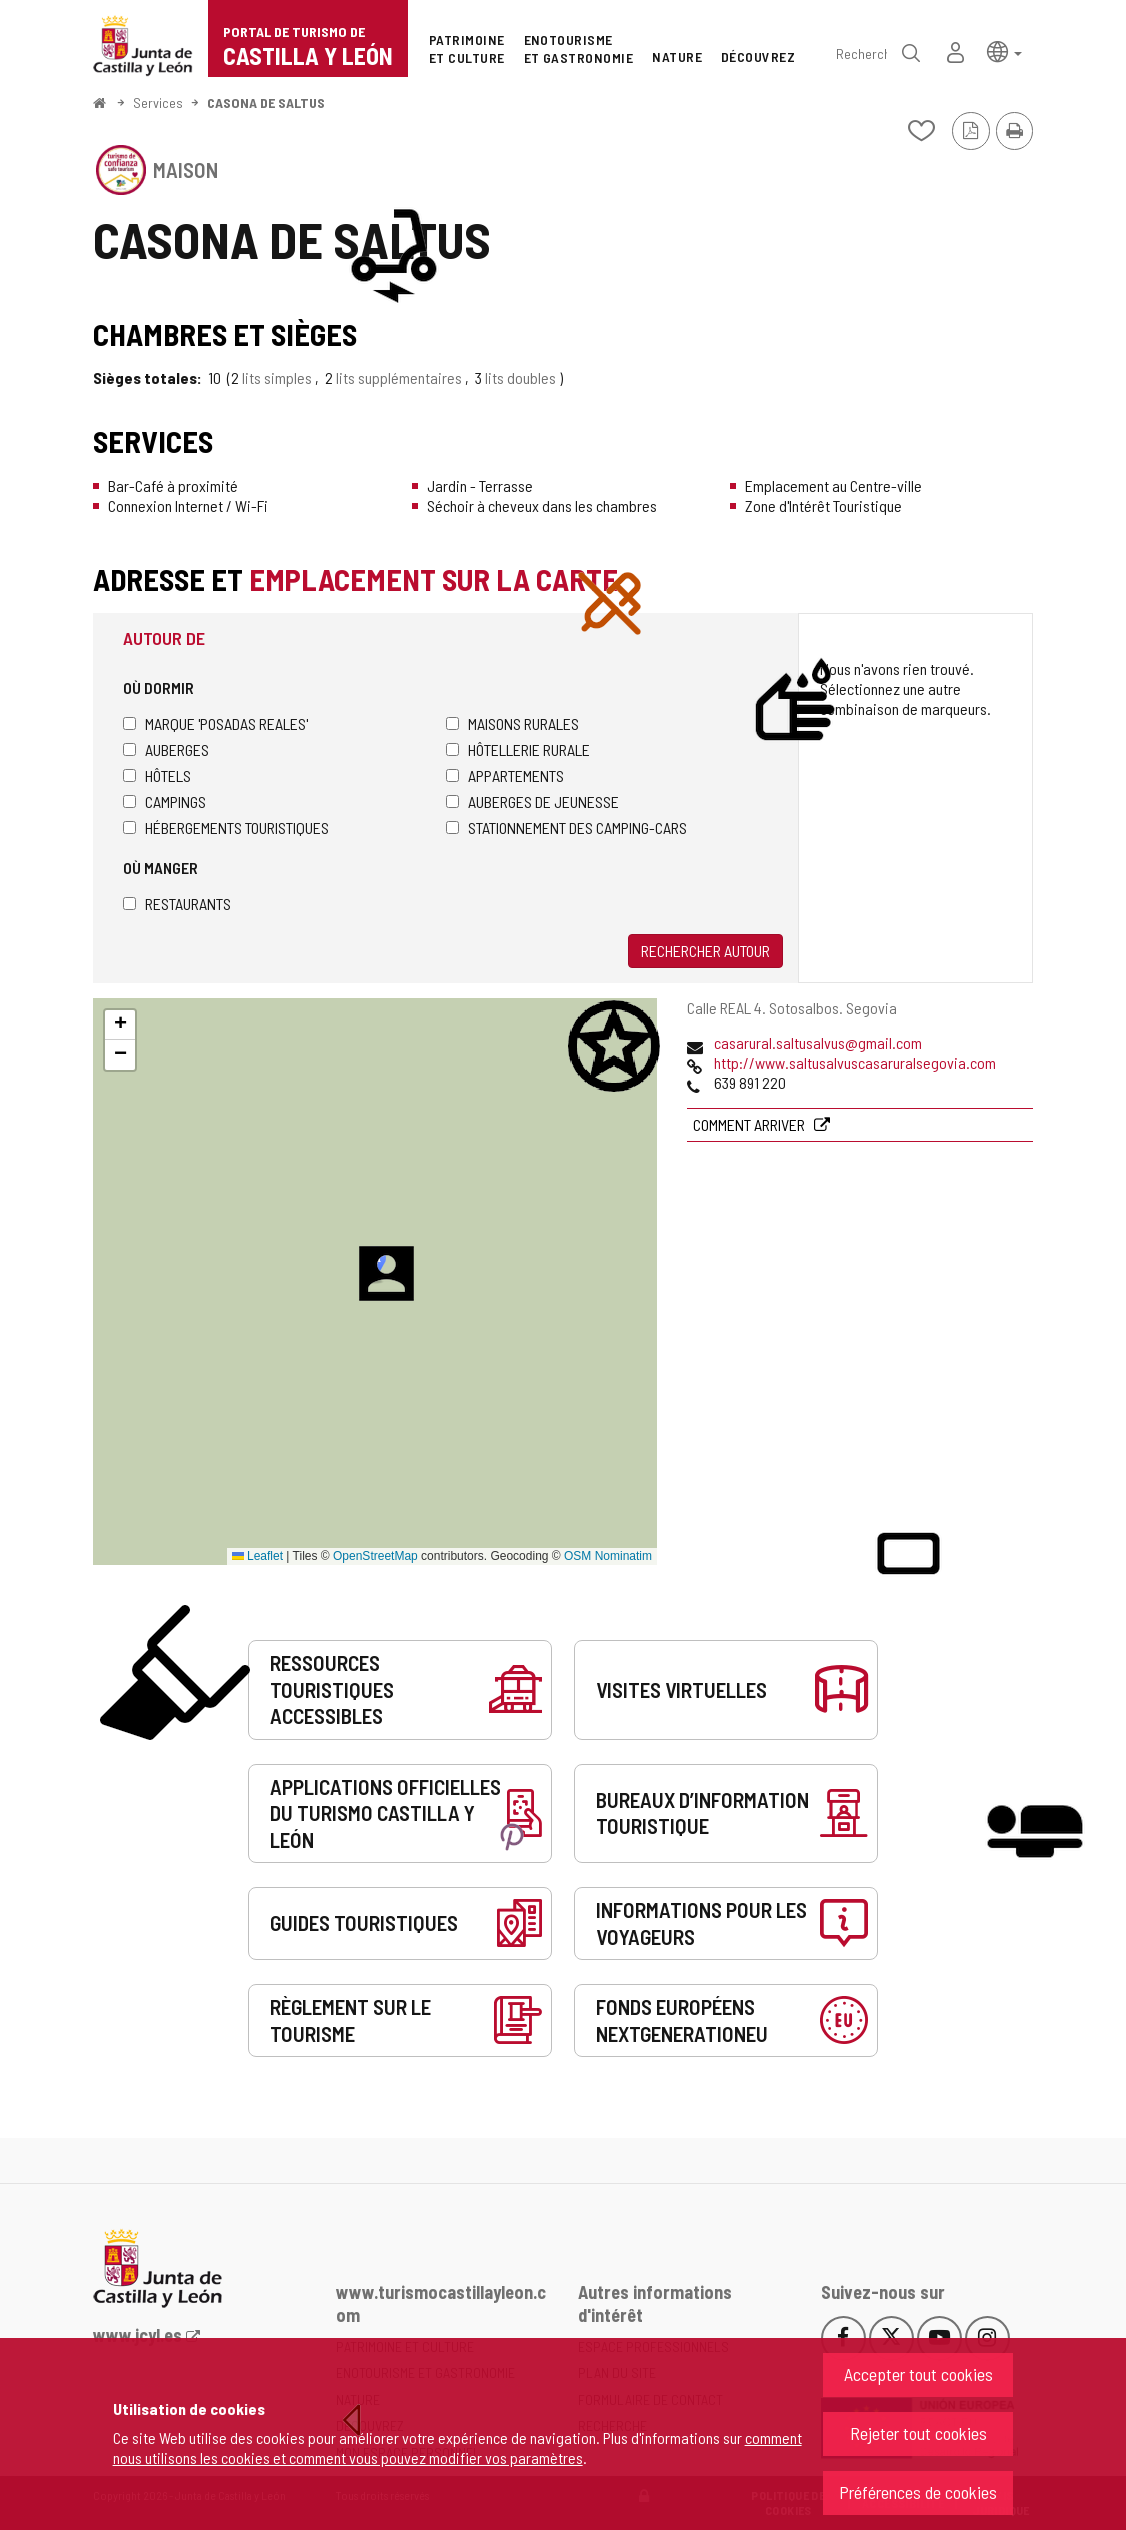  What do you see at coordinates (170, 1680) in the screenshot?
I see `highlight or mark selected text` at bounding box center [170, 1680].